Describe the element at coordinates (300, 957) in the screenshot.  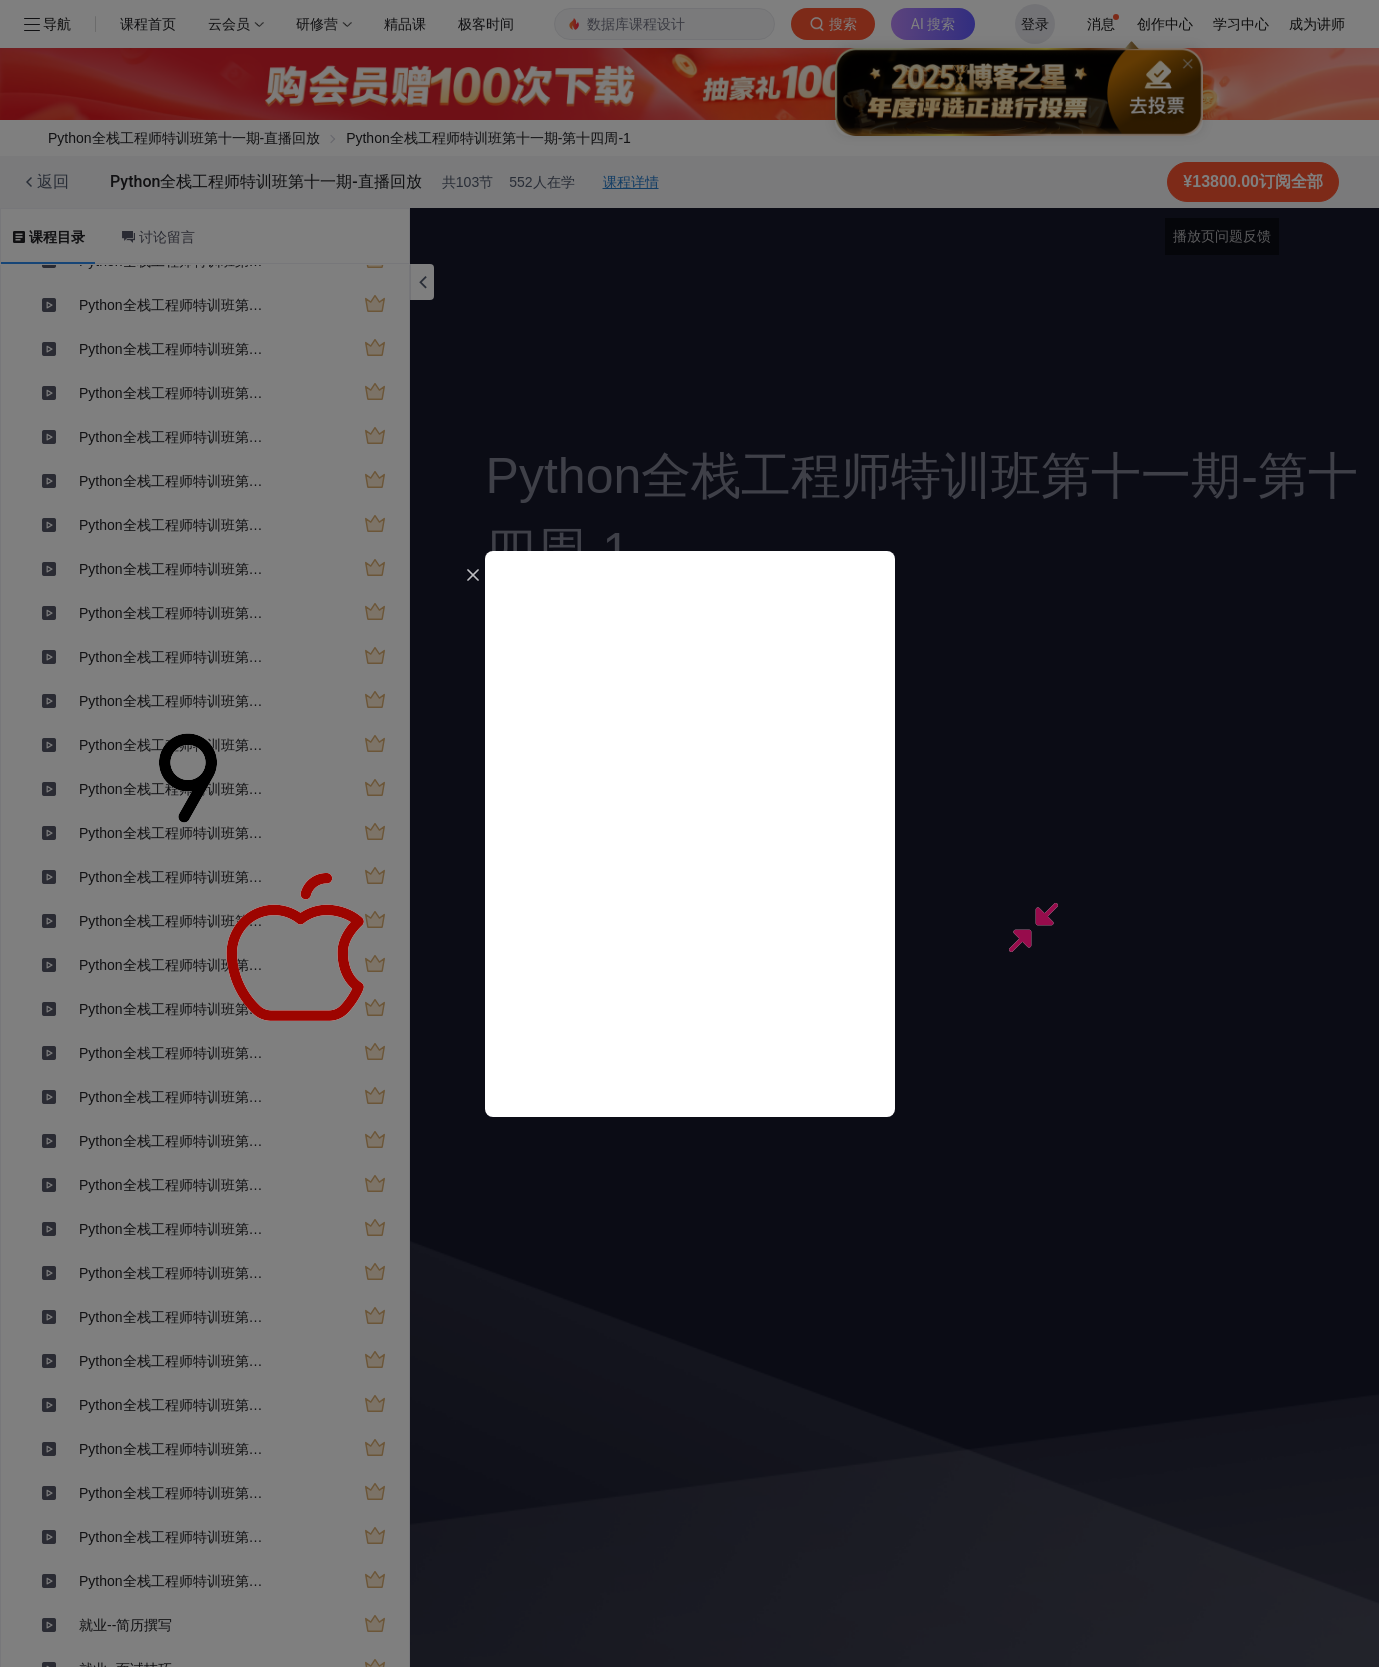
I see `sign in with Apple` at that location.